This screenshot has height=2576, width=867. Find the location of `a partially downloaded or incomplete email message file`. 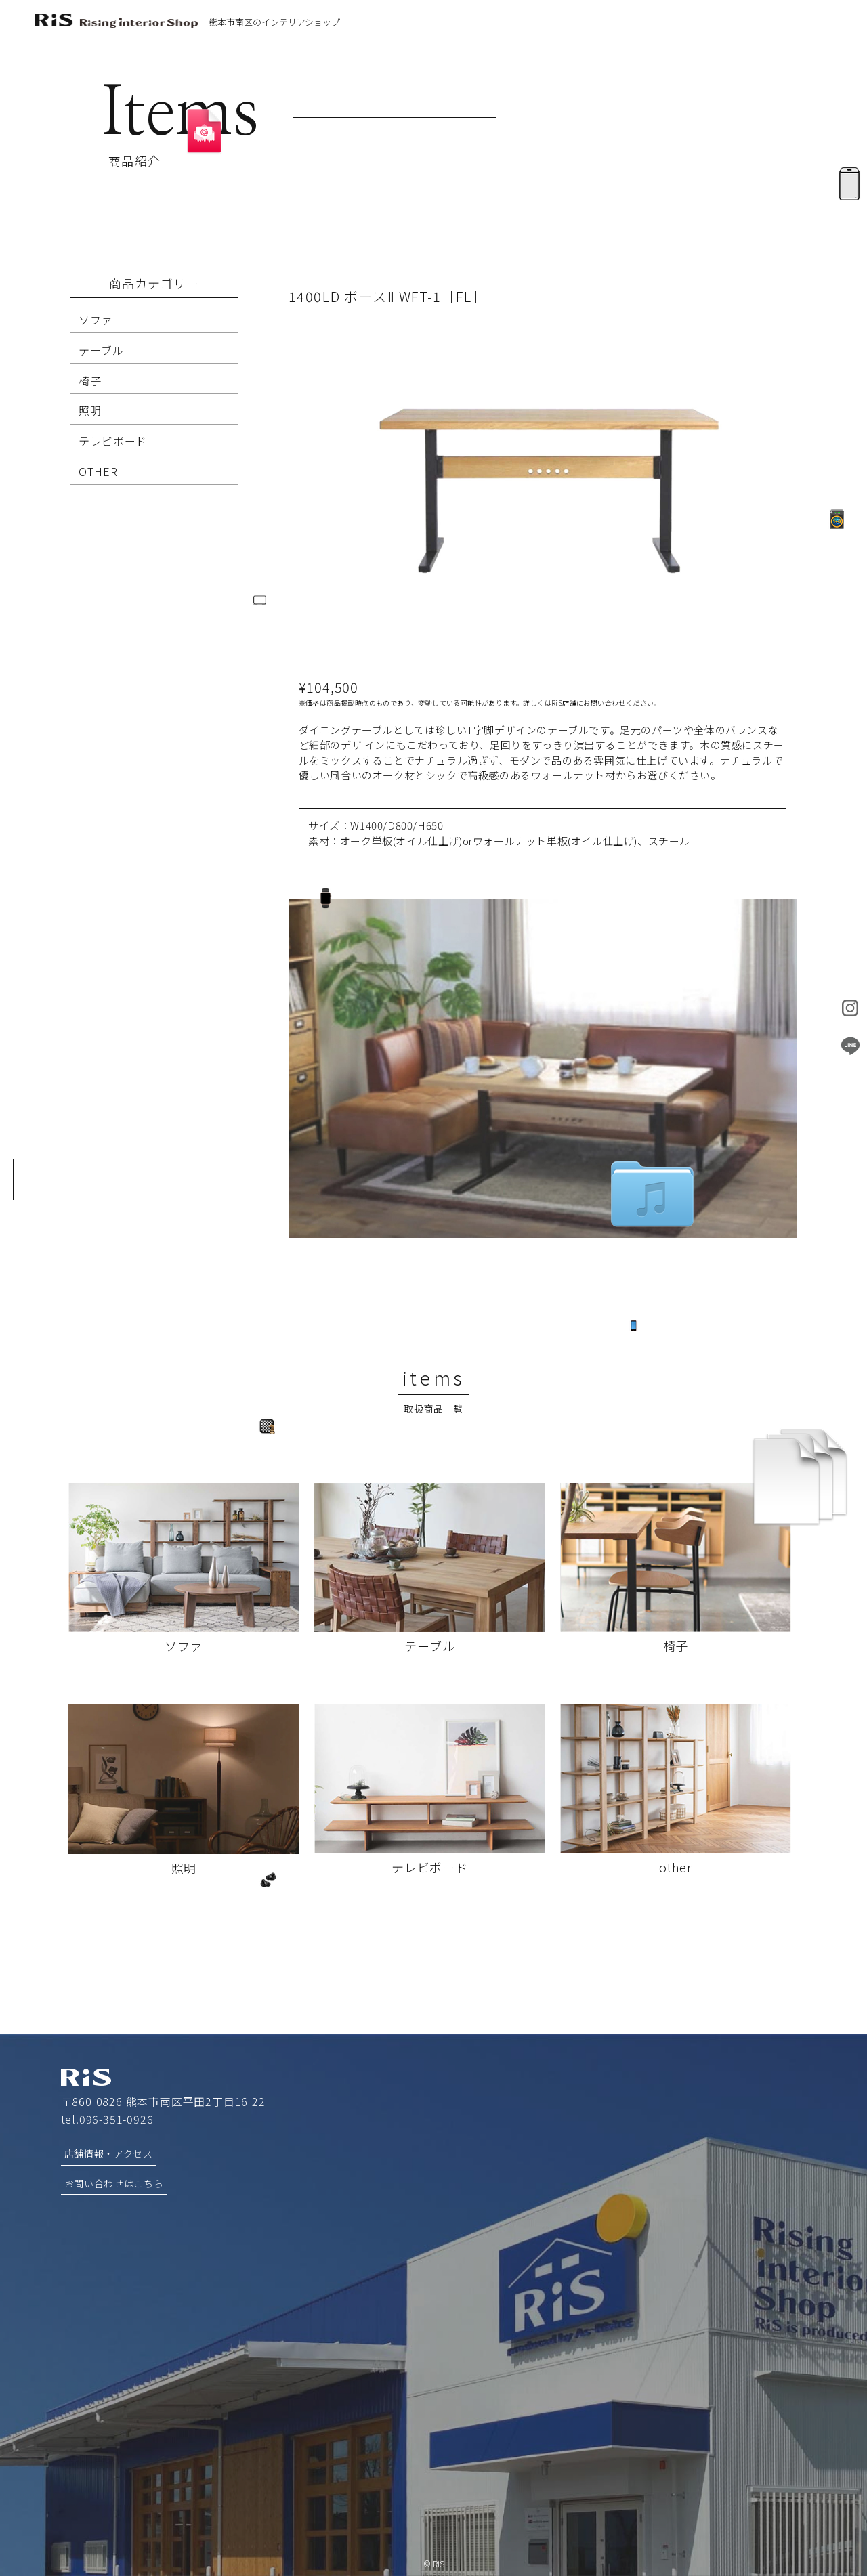

a partially downloaded or incomplete email message file is located at coordinates (204, 131).